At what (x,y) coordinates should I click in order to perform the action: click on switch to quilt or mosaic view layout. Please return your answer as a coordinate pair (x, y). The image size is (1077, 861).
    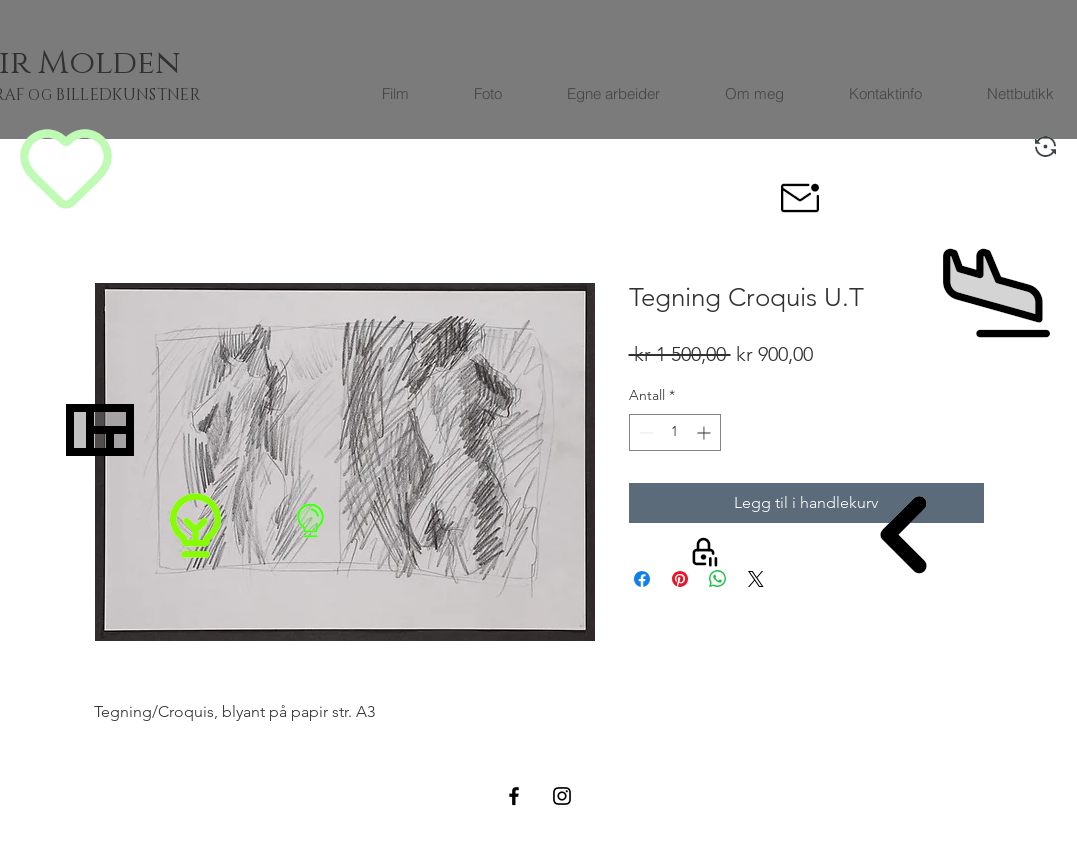
    Looking at the image, I should click on (98, 432).